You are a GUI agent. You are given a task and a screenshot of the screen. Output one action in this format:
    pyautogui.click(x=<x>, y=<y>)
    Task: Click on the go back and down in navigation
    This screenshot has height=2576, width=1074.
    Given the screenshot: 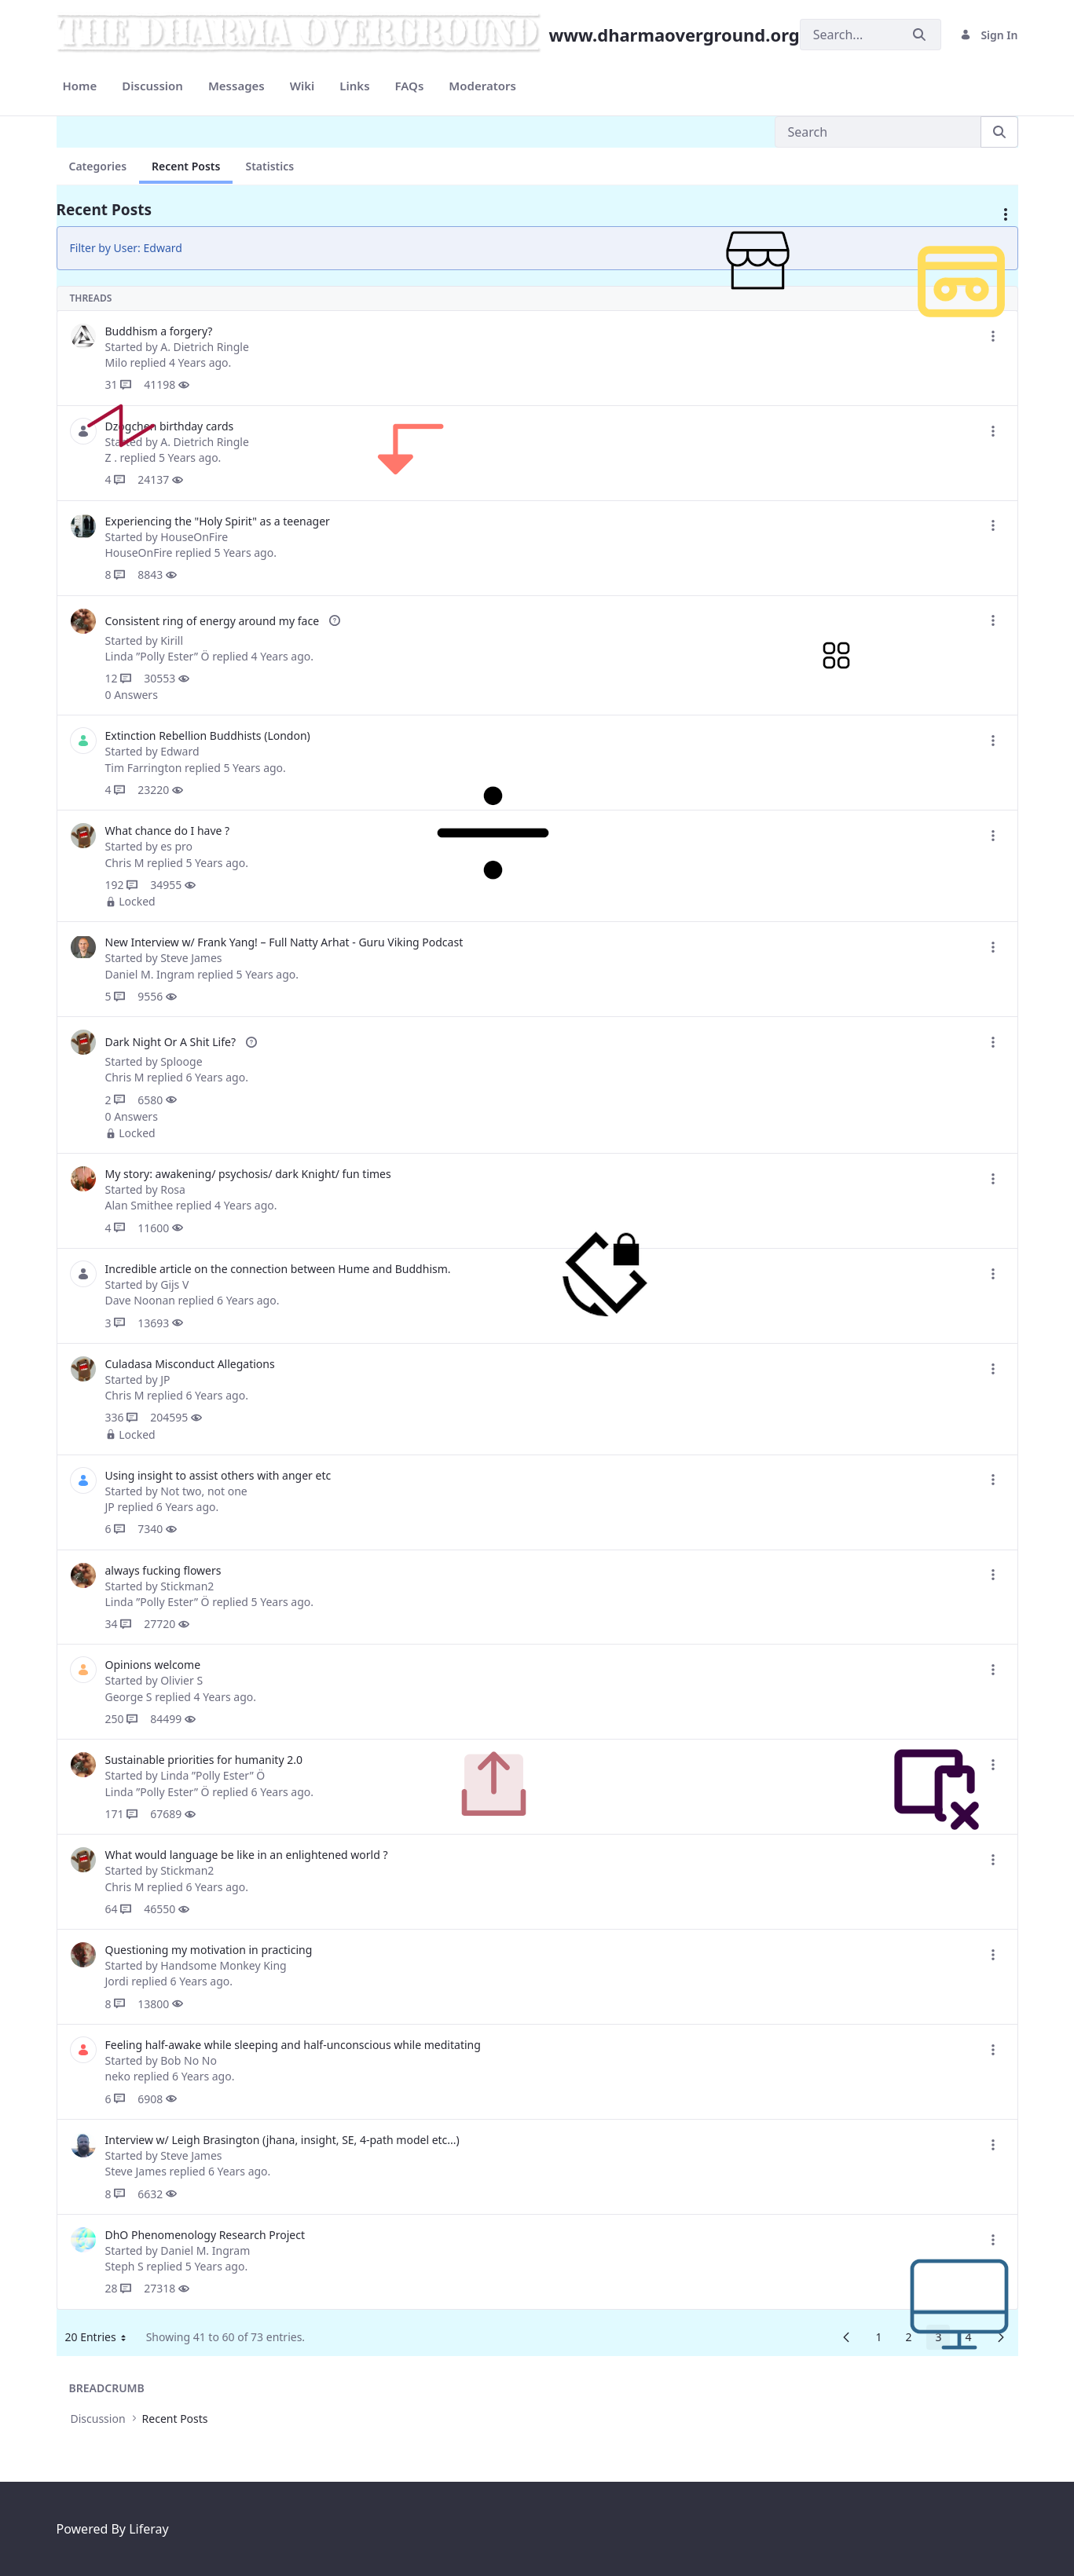 What is the action you would take?
    pyautogui.click(x=408, y=444)
    